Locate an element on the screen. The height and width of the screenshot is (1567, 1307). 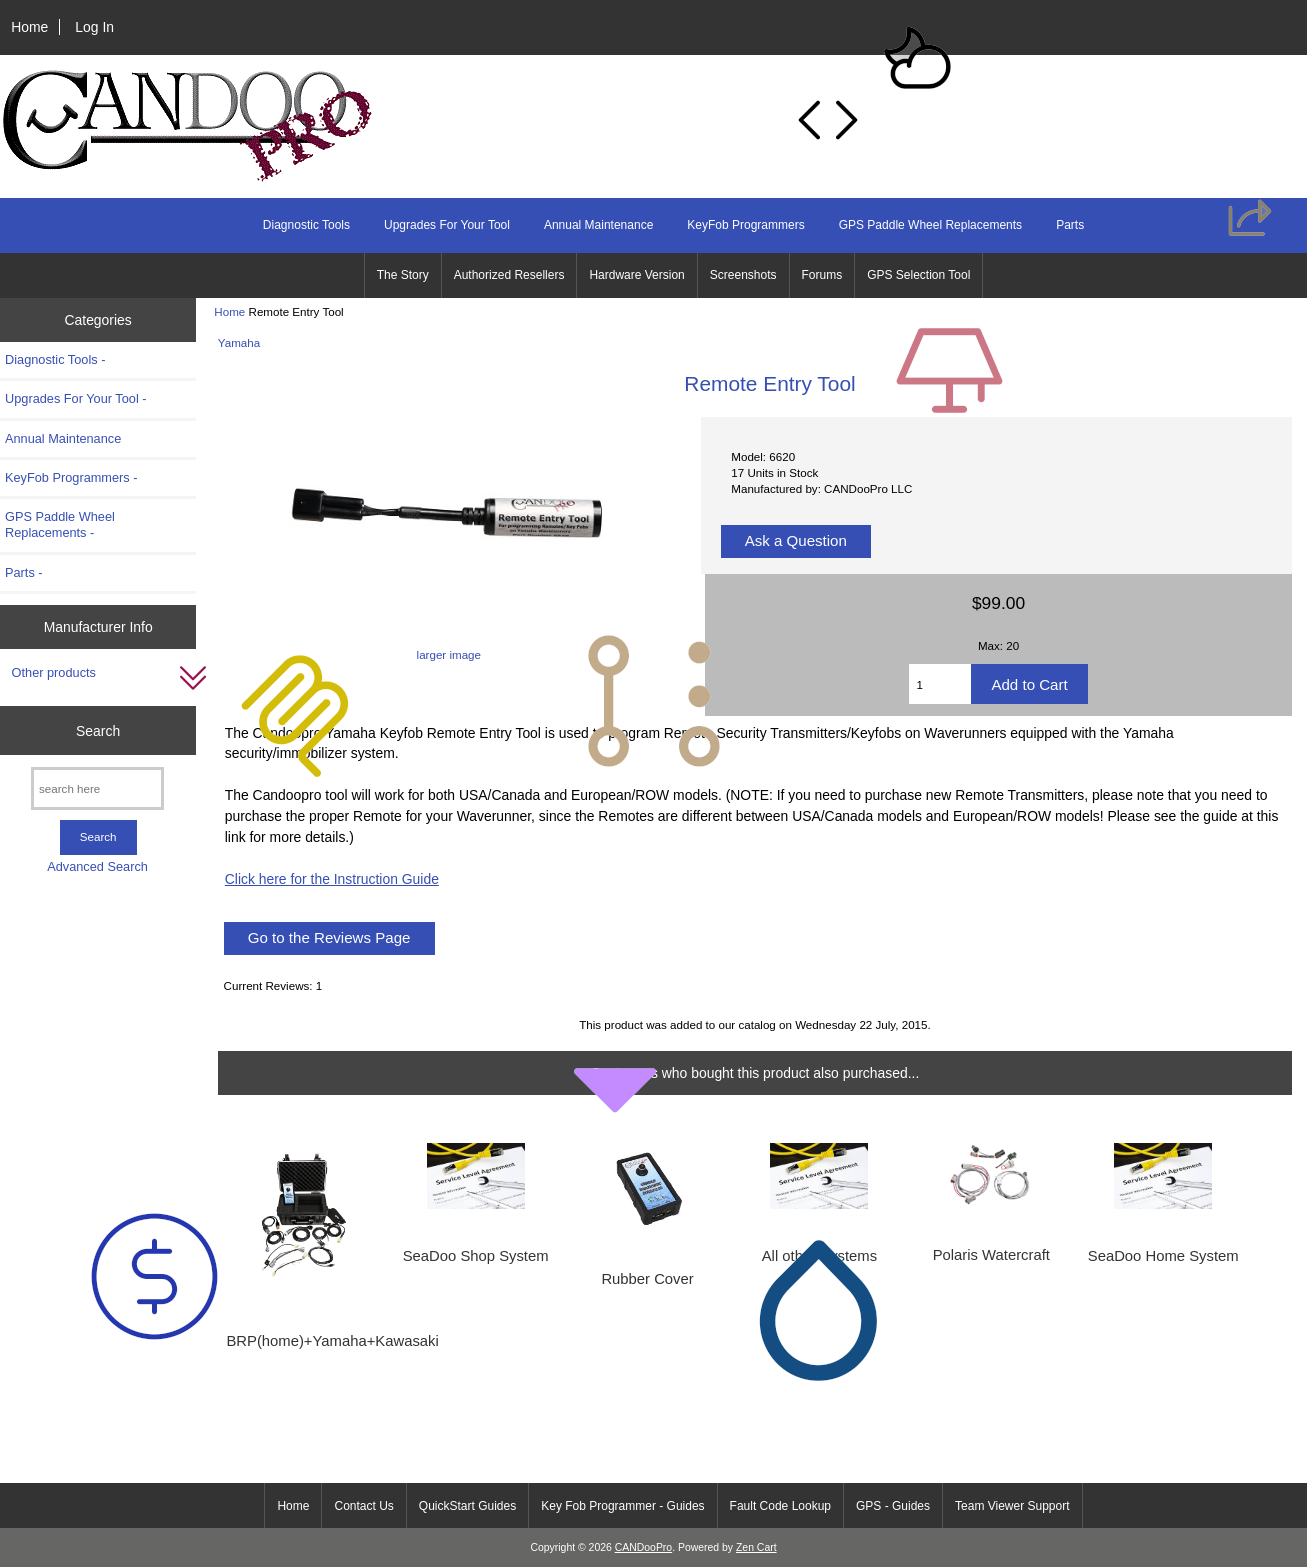
toggle desk lamp or reading light is located at coordinates (949, 370).